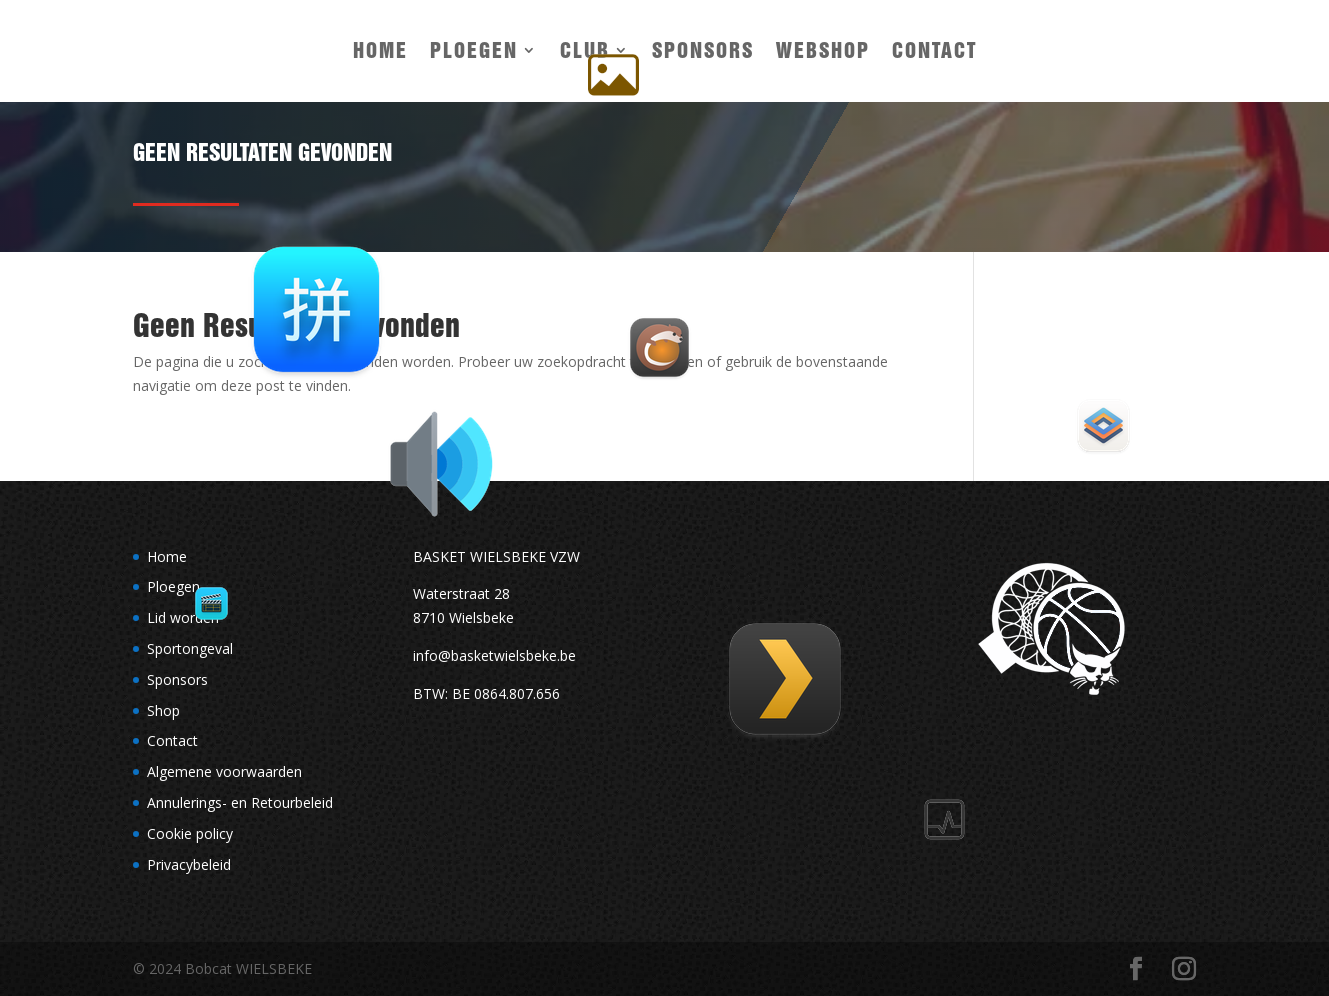 The height and width of the screenshot is (996, 1329). Describe the element at coordinates (785, 679) in the screenshot. I see `open plex media player` at that location.